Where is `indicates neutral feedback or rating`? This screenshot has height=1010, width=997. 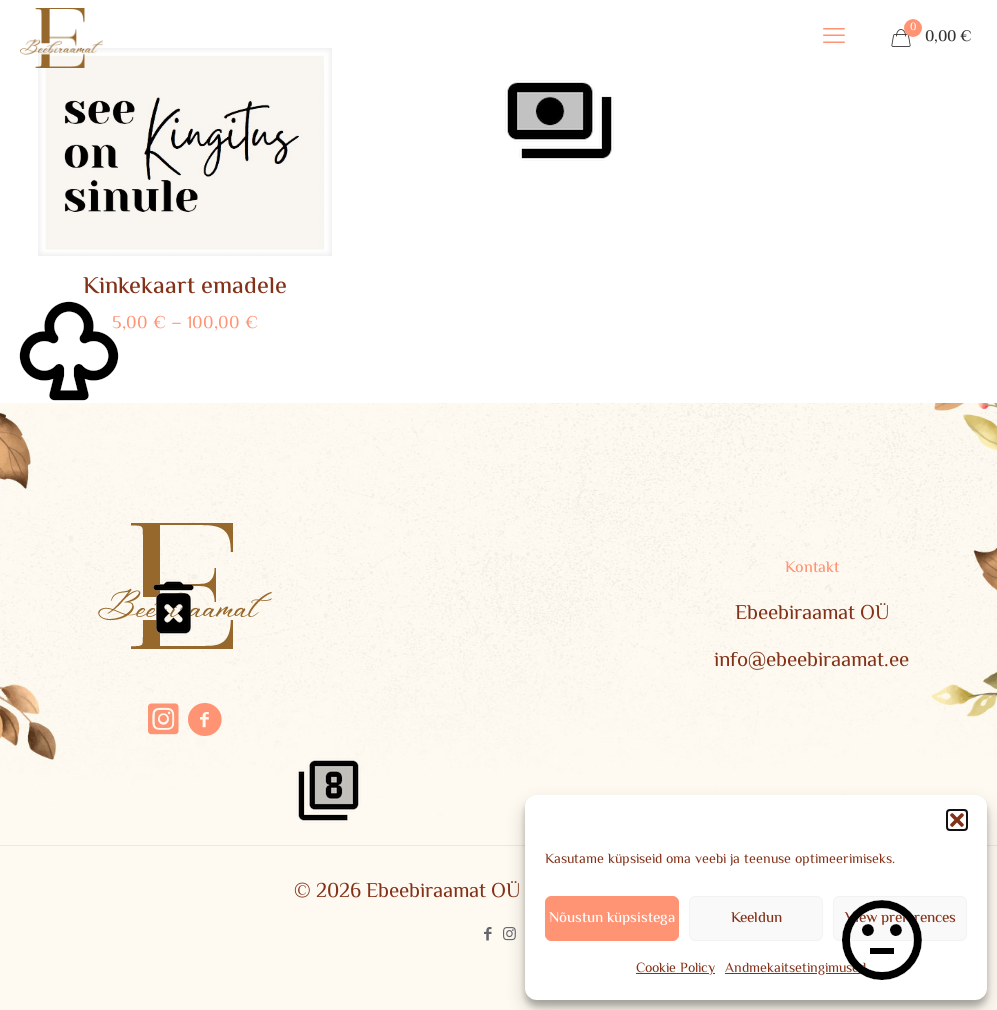
indicates neutral feedback or rating is located at coordinates (882, 940).